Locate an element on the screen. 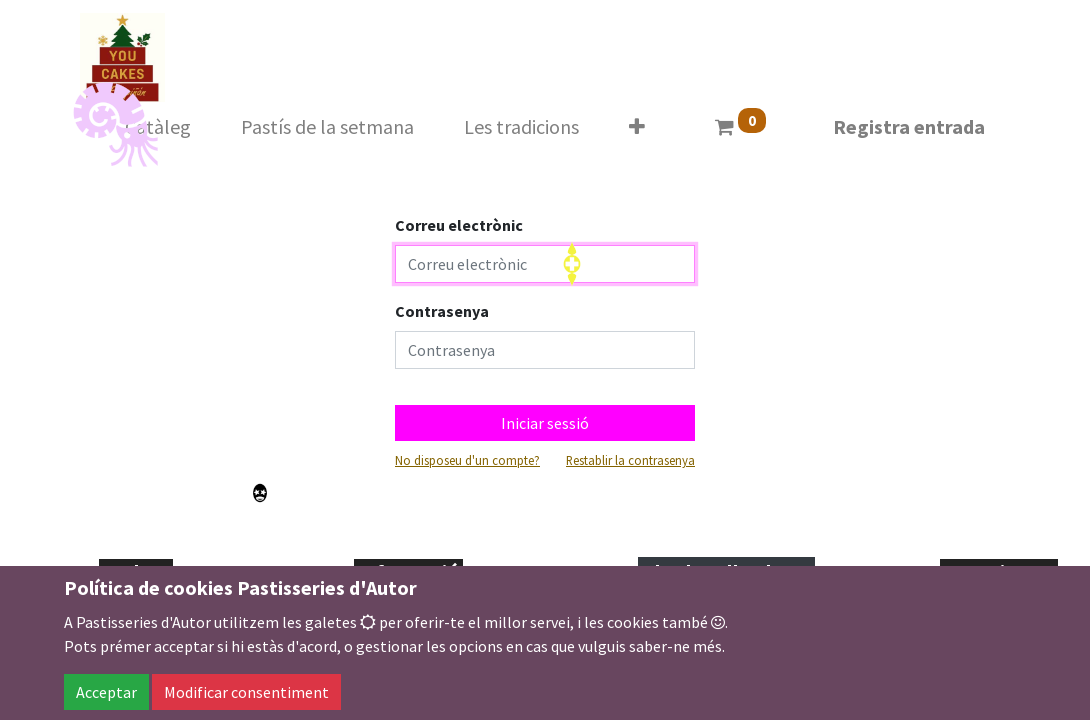 This screenshot has width=1090, height=720. fossil or paleontology category indicator is located at coordinates (115, 124).